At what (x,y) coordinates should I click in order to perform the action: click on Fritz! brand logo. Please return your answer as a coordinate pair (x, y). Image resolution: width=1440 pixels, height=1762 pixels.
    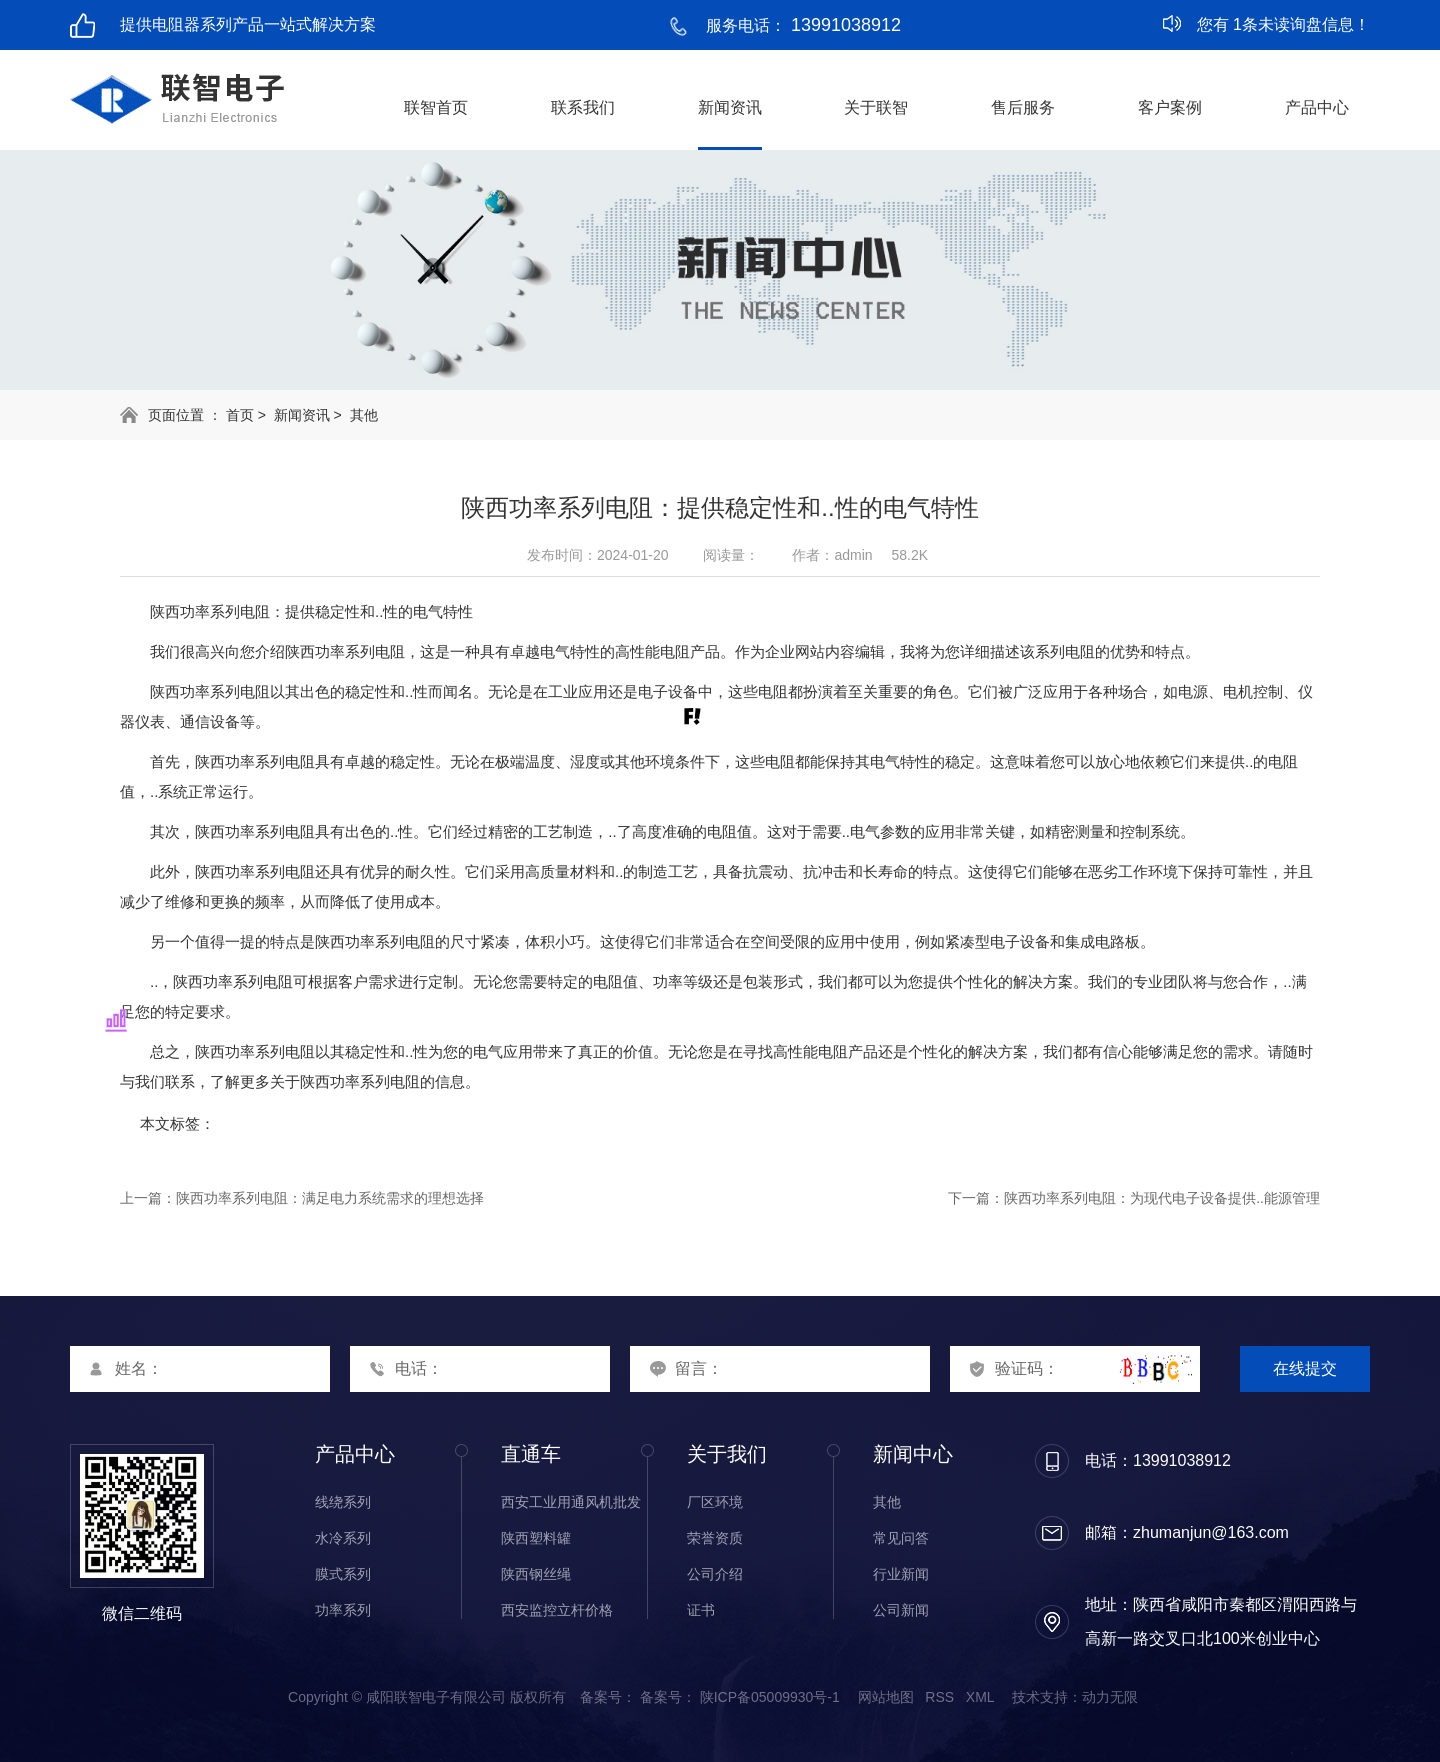
    Looking at the image, I should click on (692, 716).